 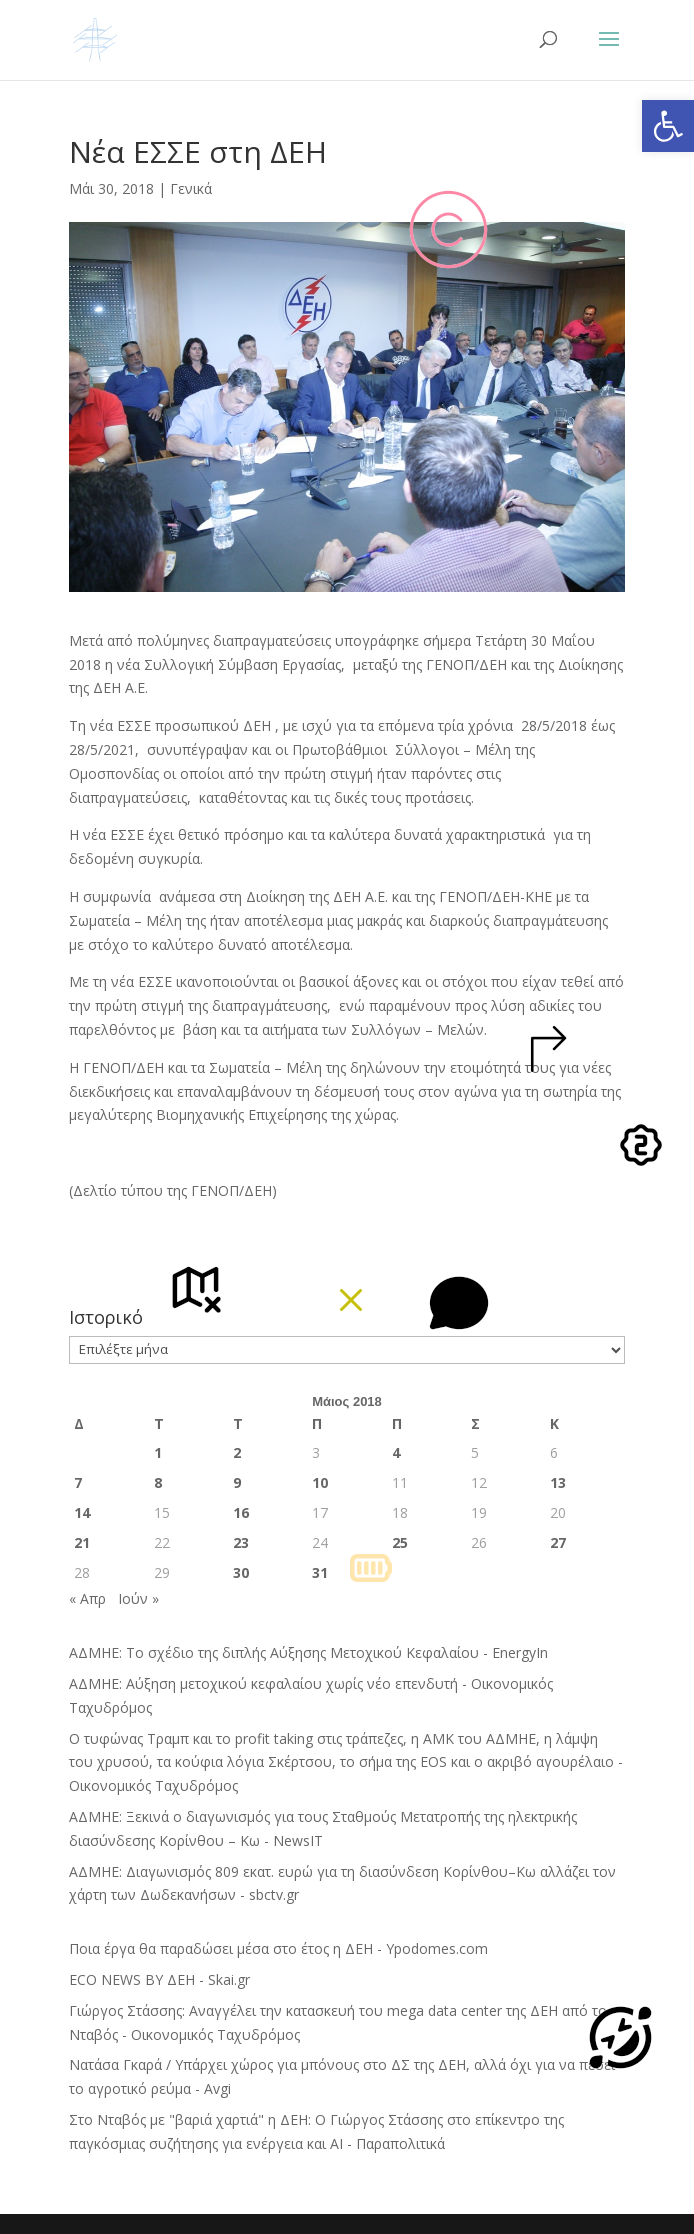 What do you see at coordinates (620, 2037) in the screenshot?
I see `react with laughing tears emoji` at bounding box center [620, 2037].